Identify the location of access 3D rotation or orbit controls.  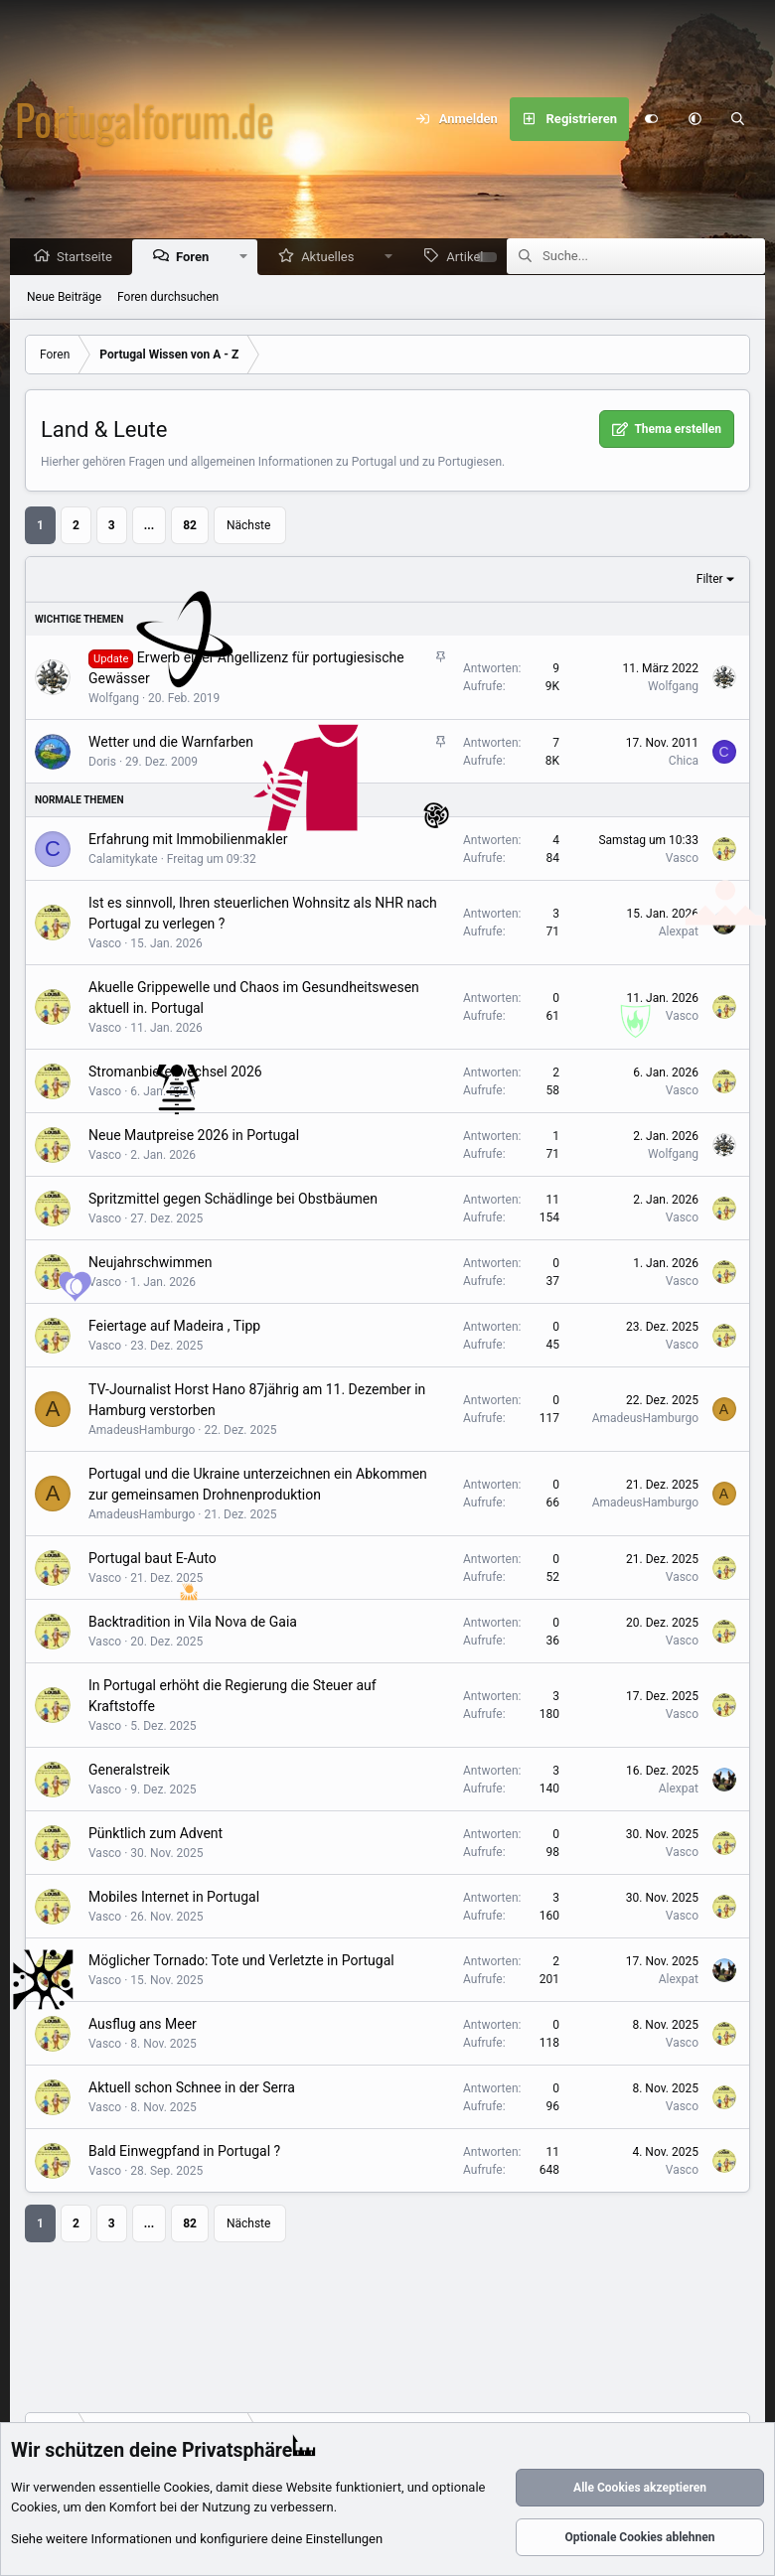
(185, 639).